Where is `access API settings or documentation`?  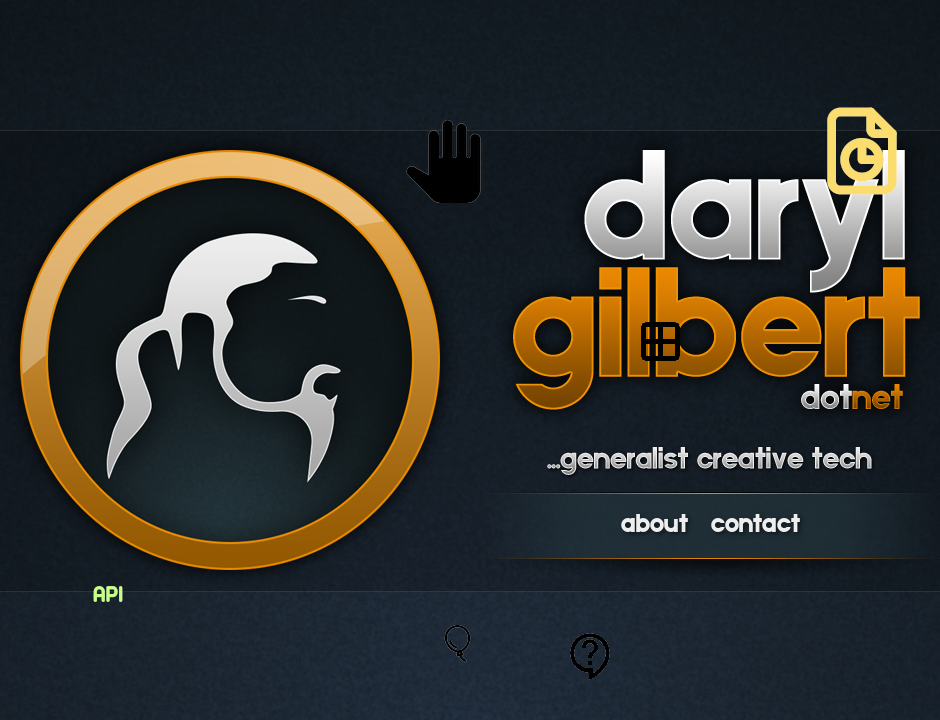 access API settings or documentation is located at coordinates (108, 594).